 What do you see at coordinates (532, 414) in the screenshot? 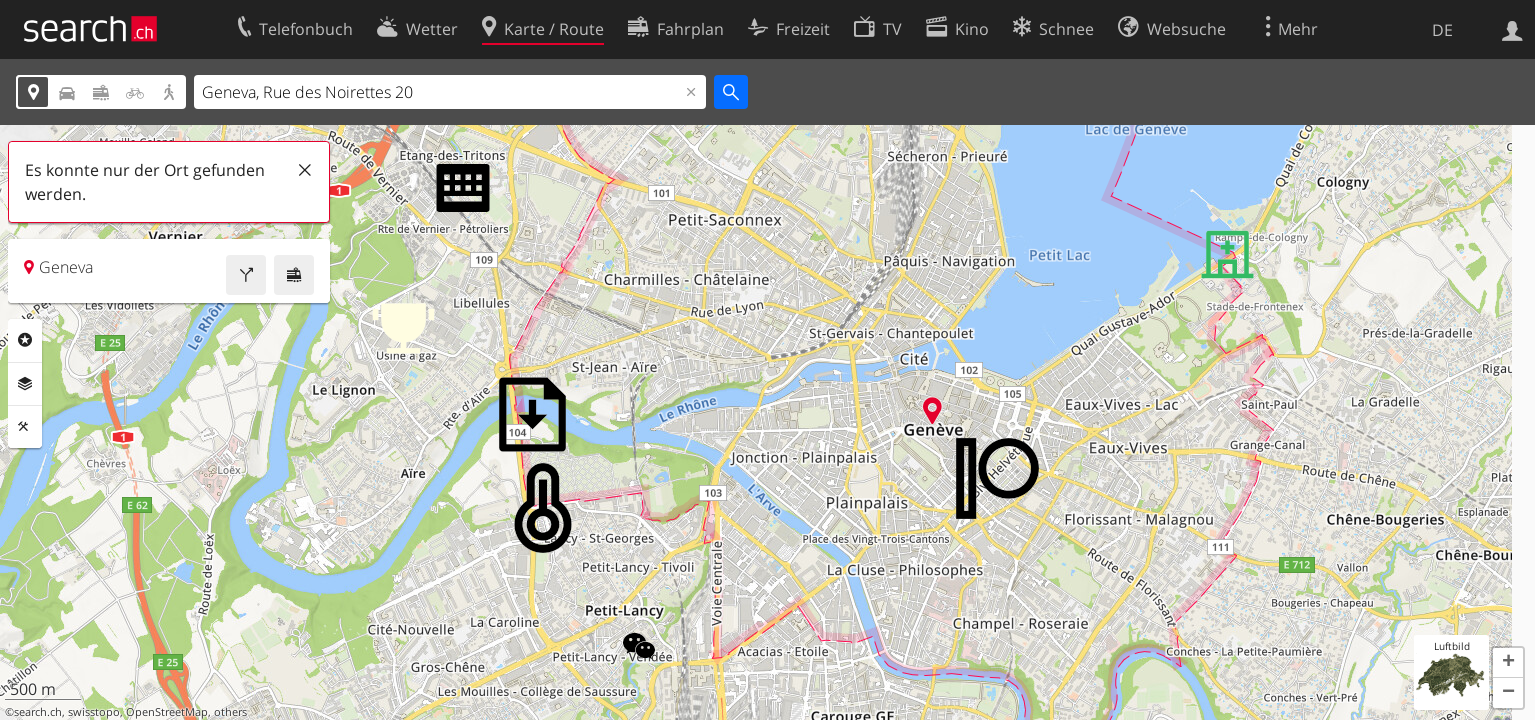
I see `download this file` at bounding box center [532, 414].